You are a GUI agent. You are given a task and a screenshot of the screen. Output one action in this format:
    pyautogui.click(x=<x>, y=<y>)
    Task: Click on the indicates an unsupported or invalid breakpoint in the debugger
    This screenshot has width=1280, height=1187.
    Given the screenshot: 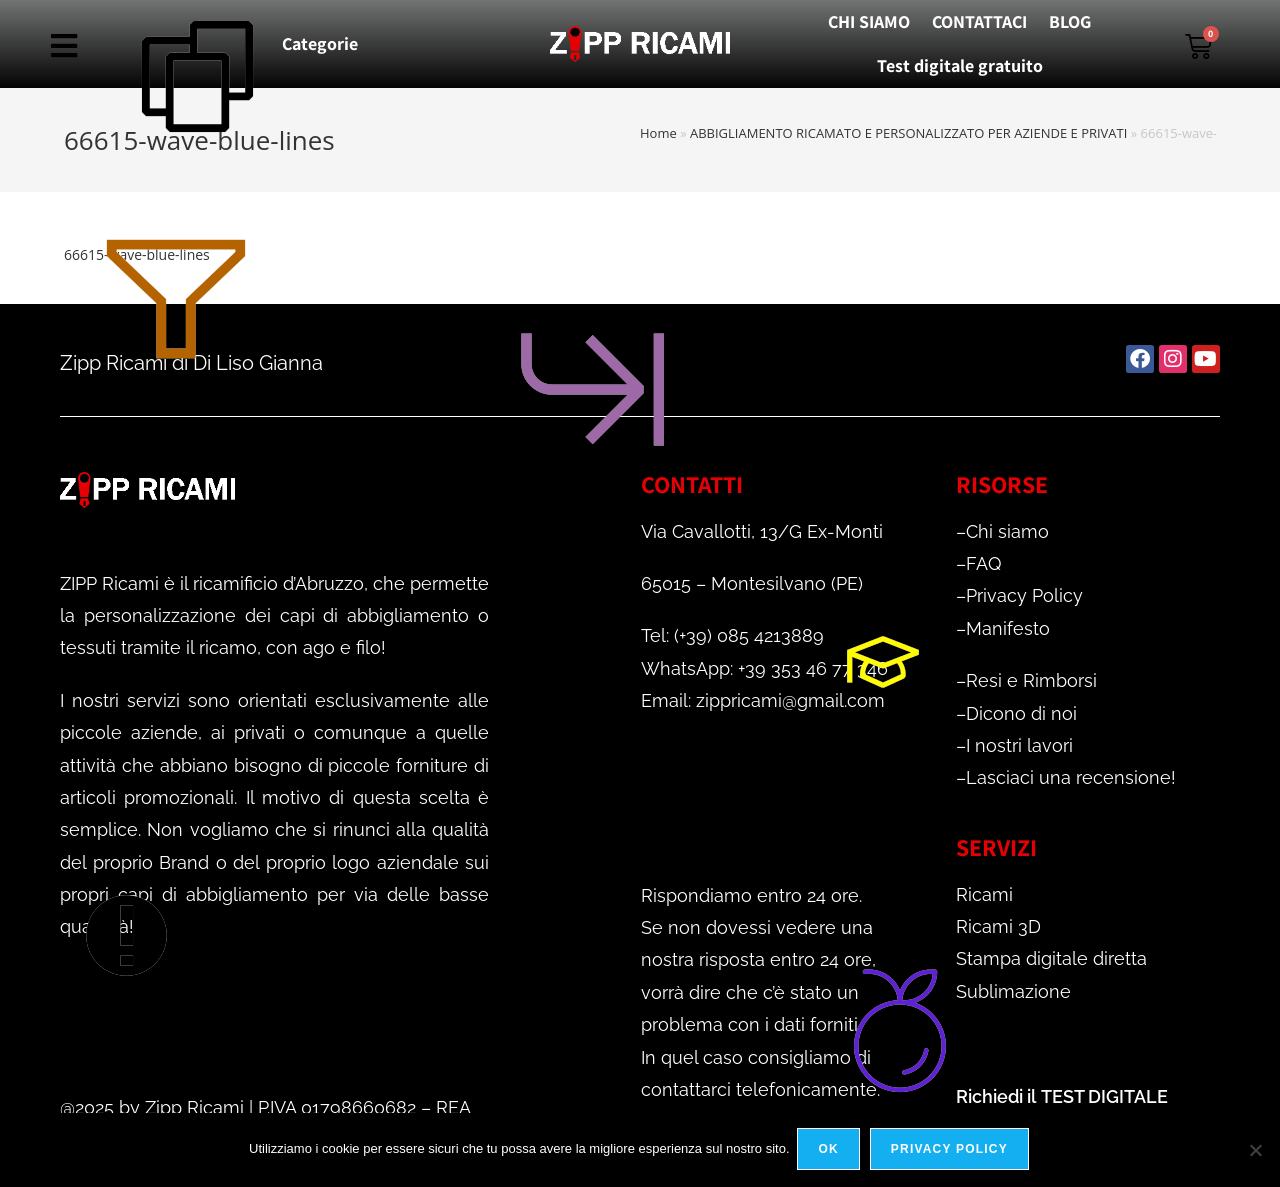 What is the action you would take?
    pyautogui.click(x=126, y=935)
    